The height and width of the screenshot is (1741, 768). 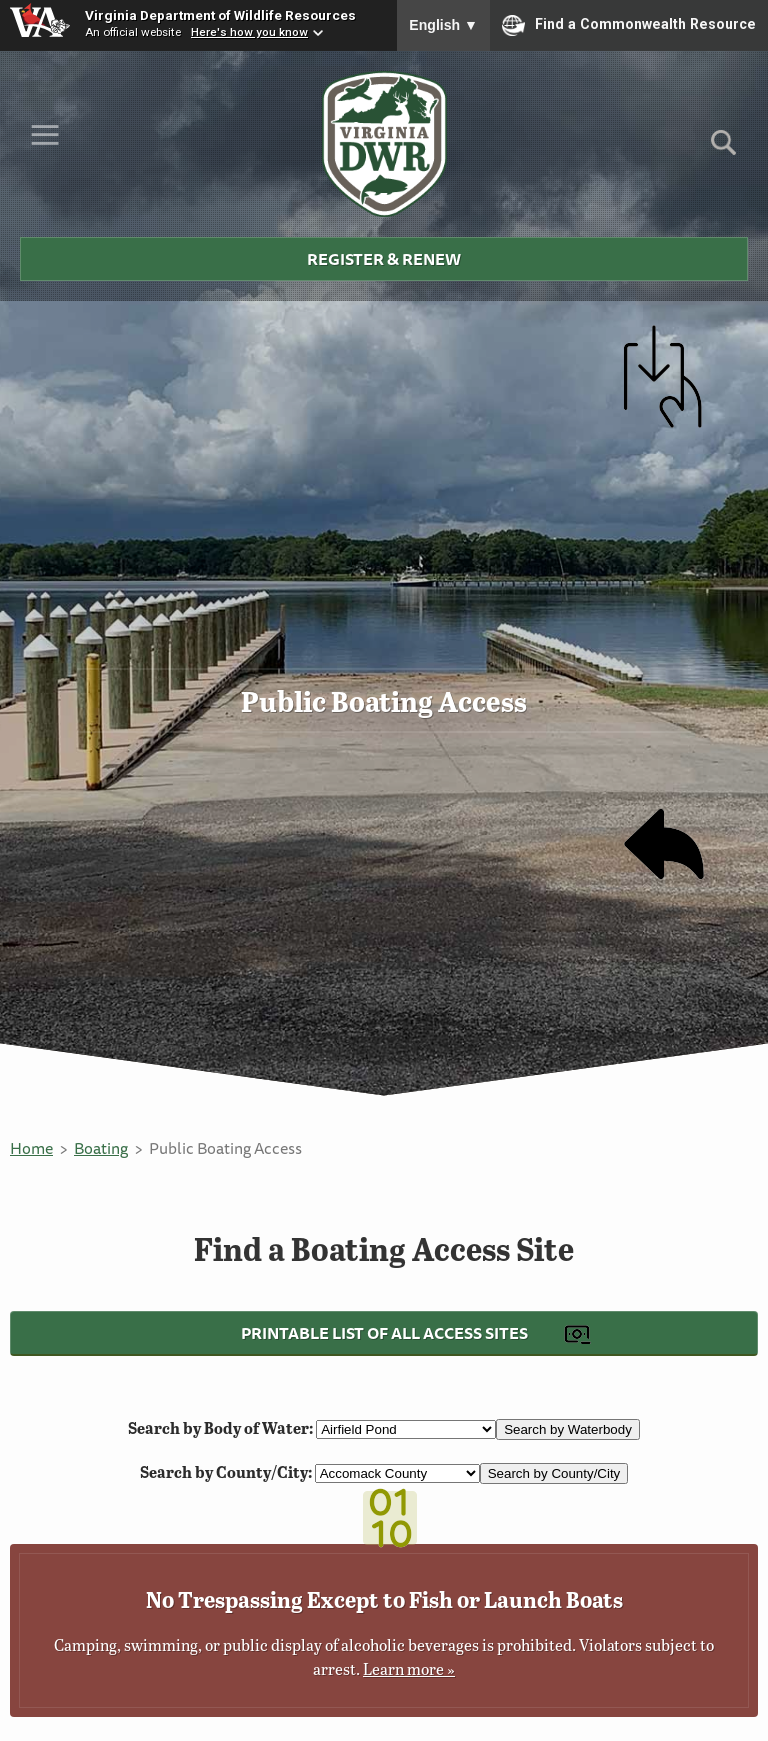 What do you see at coordinates (657, 376) in the screenshot?
I see `withdraw or receive funds` at bounding box center [657, 376].